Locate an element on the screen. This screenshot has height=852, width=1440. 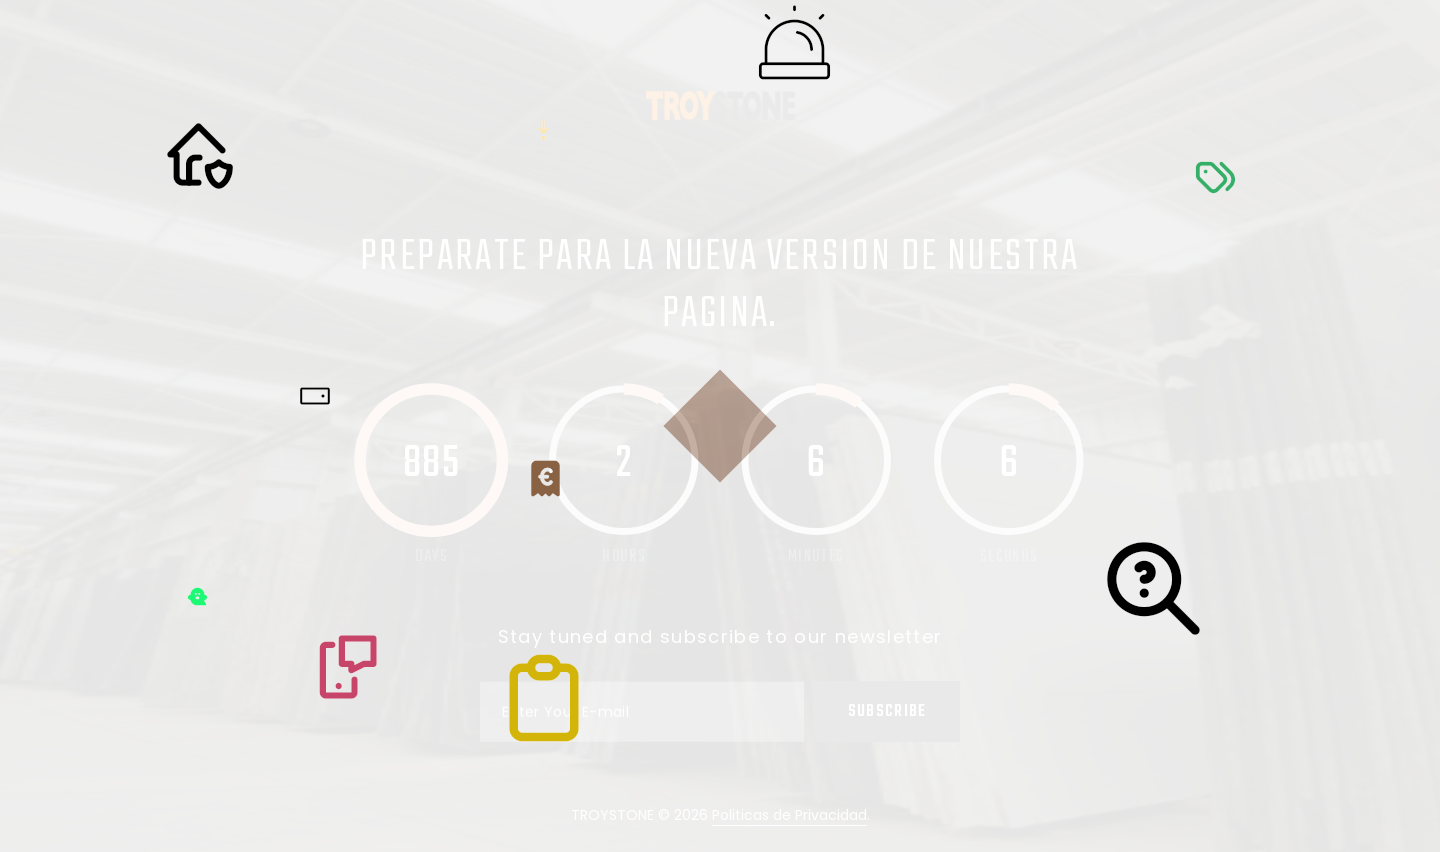
step into function during debugging is located at coordinates (543, 129).